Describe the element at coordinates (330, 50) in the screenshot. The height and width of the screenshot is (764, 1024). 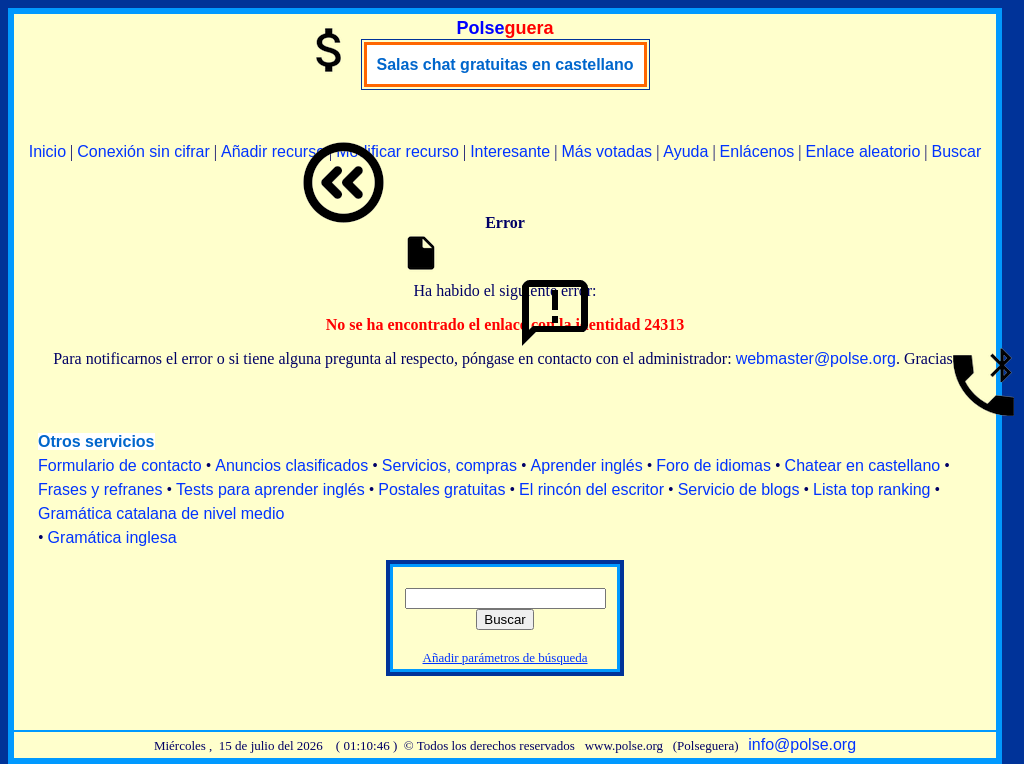
I see `view pricing or payment options` at that location.